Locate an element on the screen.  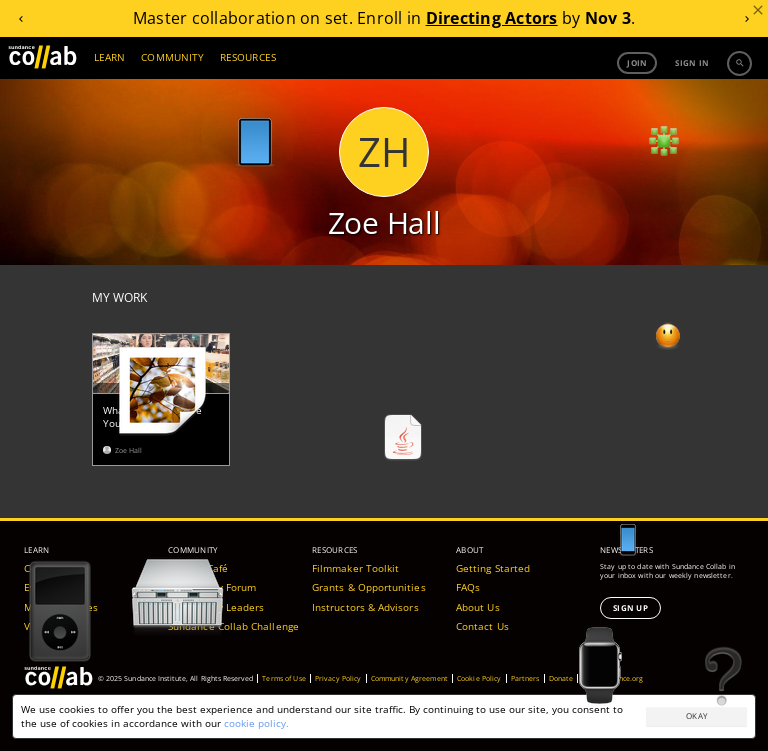
sync or replicate media library across devices is located at coordinates (664, 141).